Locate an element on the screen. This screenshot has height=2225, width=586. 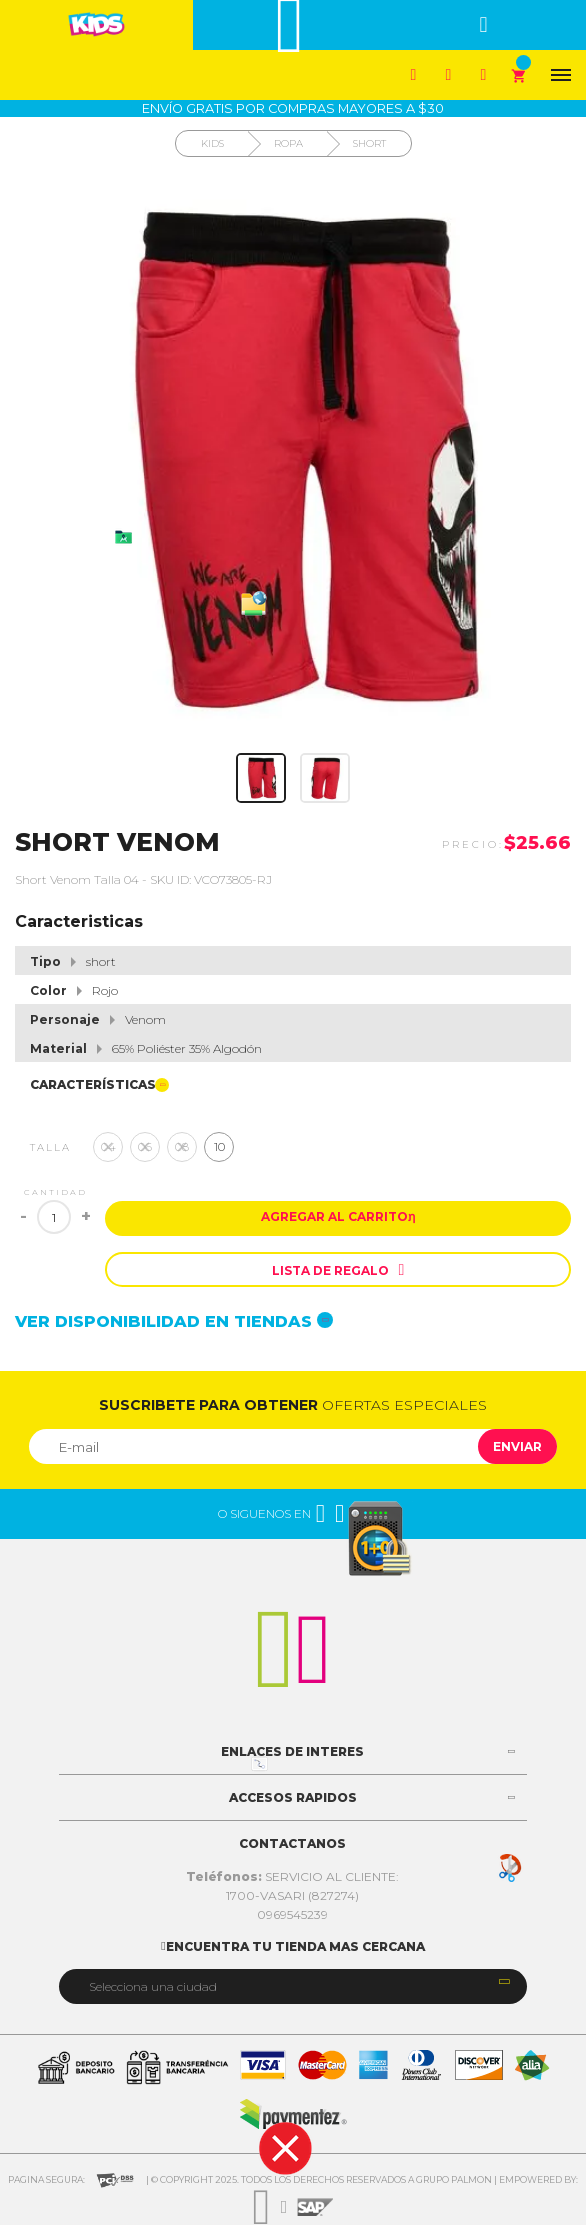
OneDrive sync error or failure is located at coordinates (285, 2148).